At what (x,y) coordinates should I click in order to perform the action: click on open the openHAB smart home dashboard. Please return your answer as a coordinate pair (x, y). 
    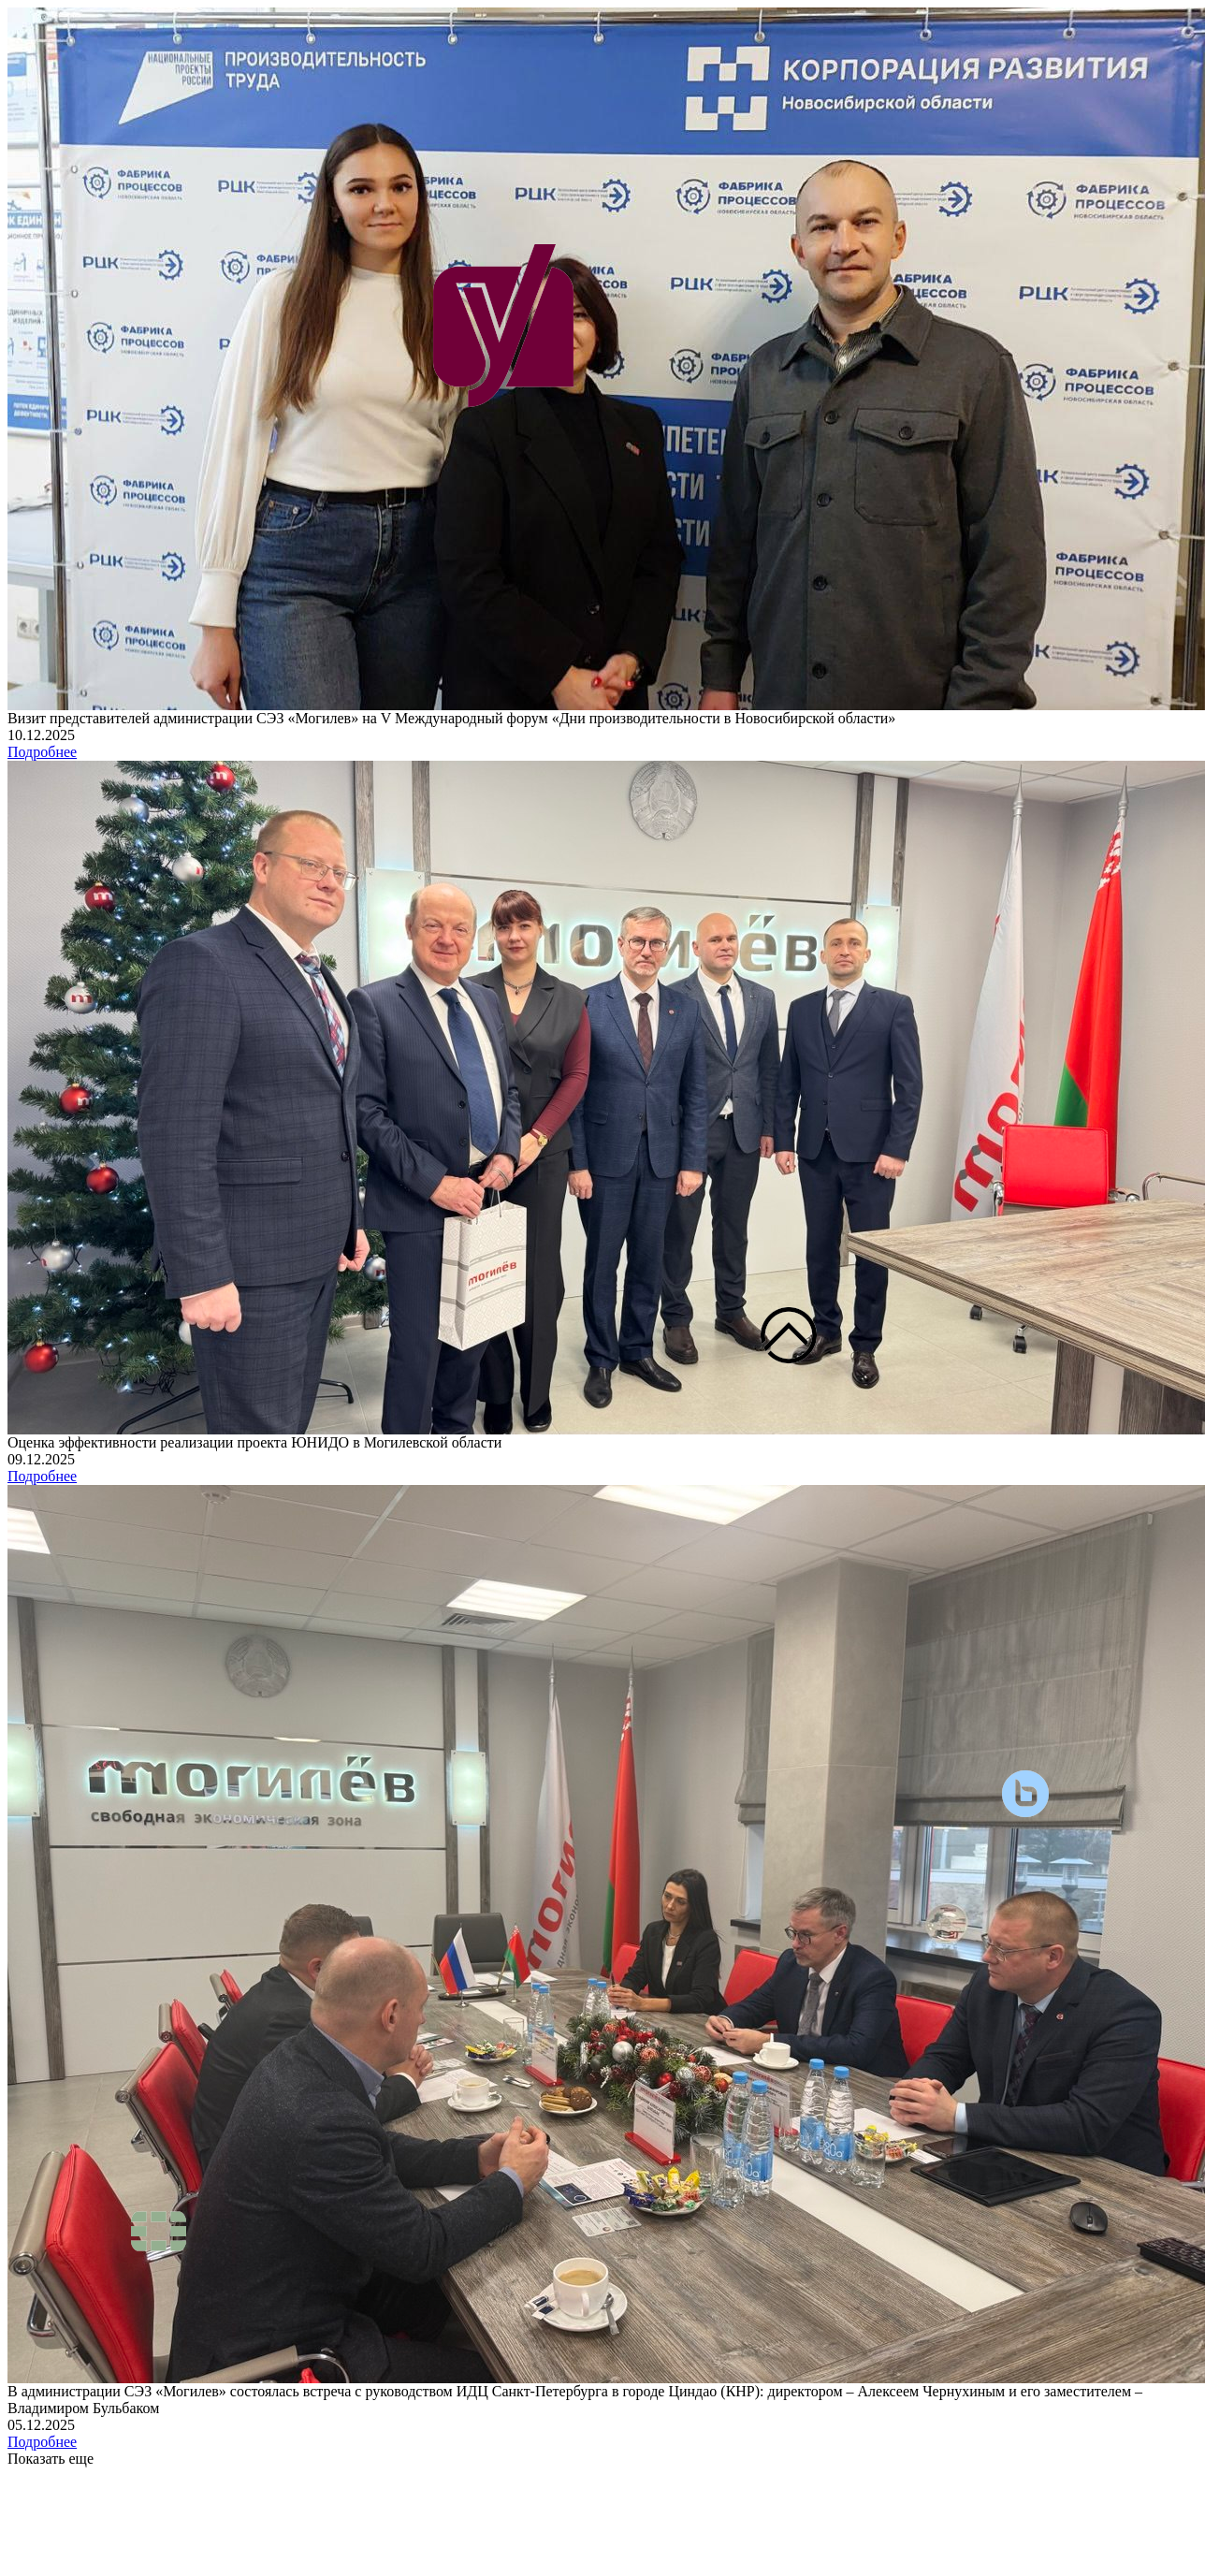
    Looking at the image, I should click on (789, 1335).